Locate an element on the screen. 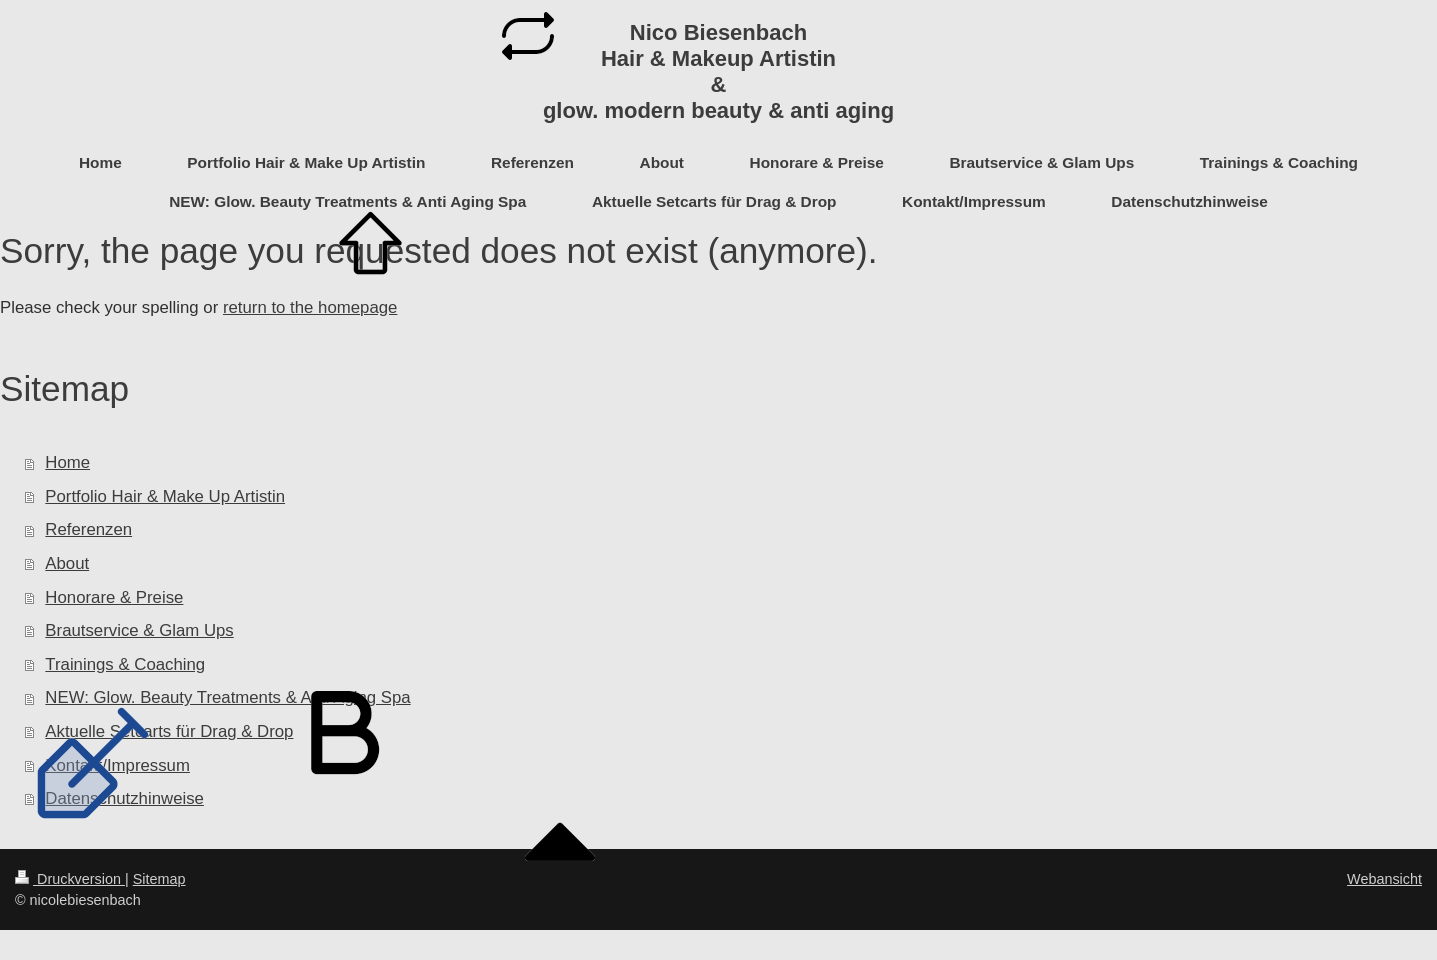 The height and width of the screenshot is (960, 1437). apply bold formatting to selected text is located at coordinates (339, 734).